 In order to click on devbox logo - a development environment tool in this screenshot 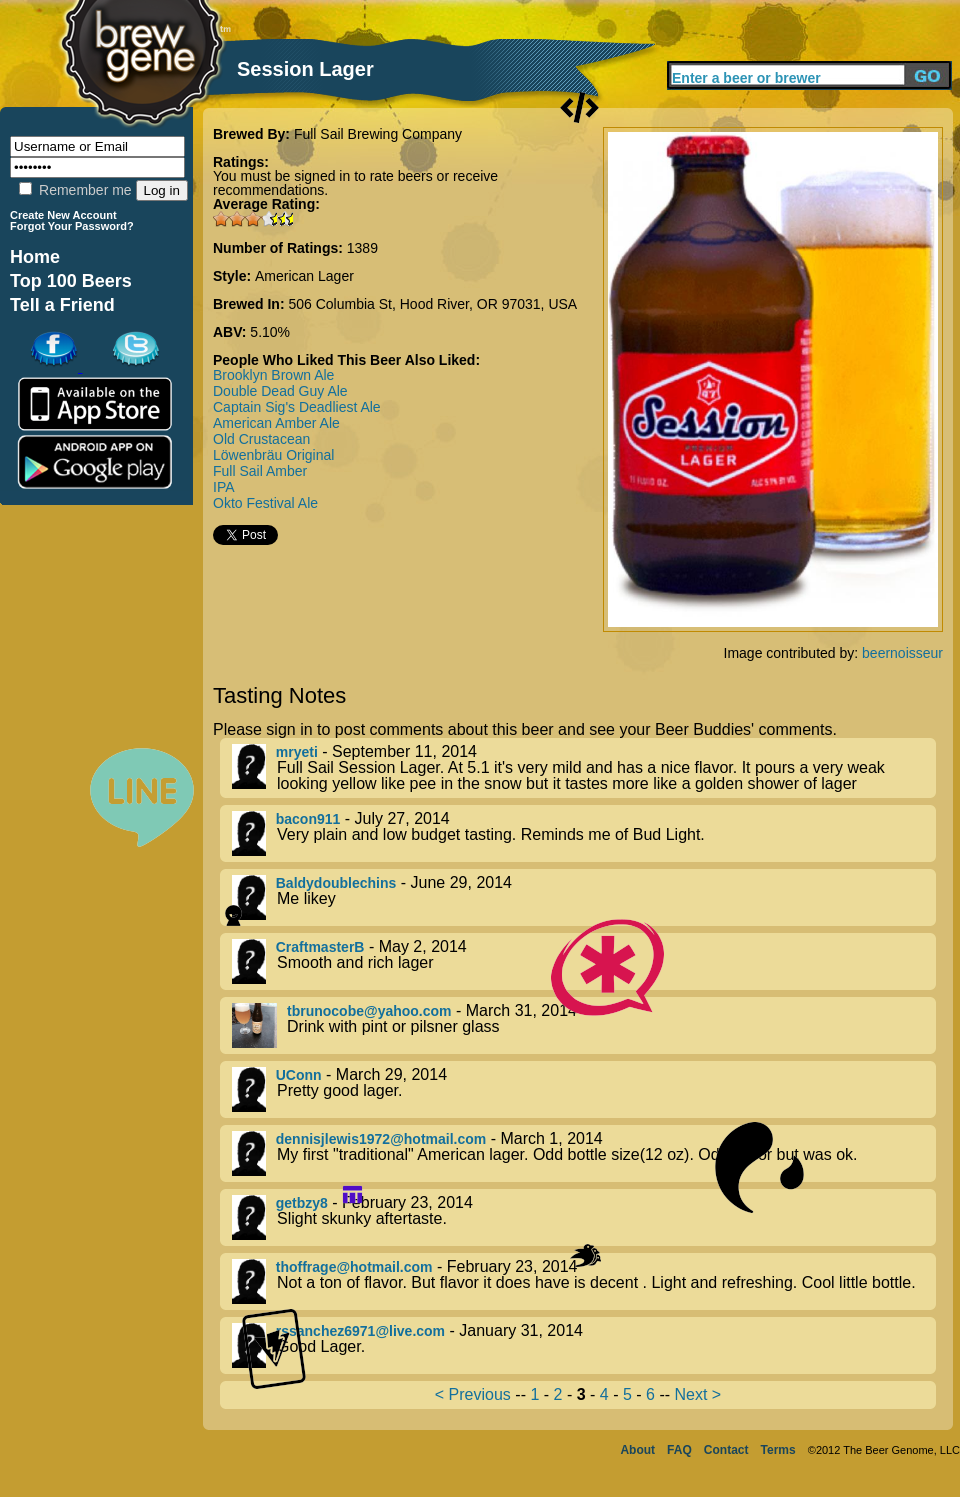, I will do `click(579, 107)`.